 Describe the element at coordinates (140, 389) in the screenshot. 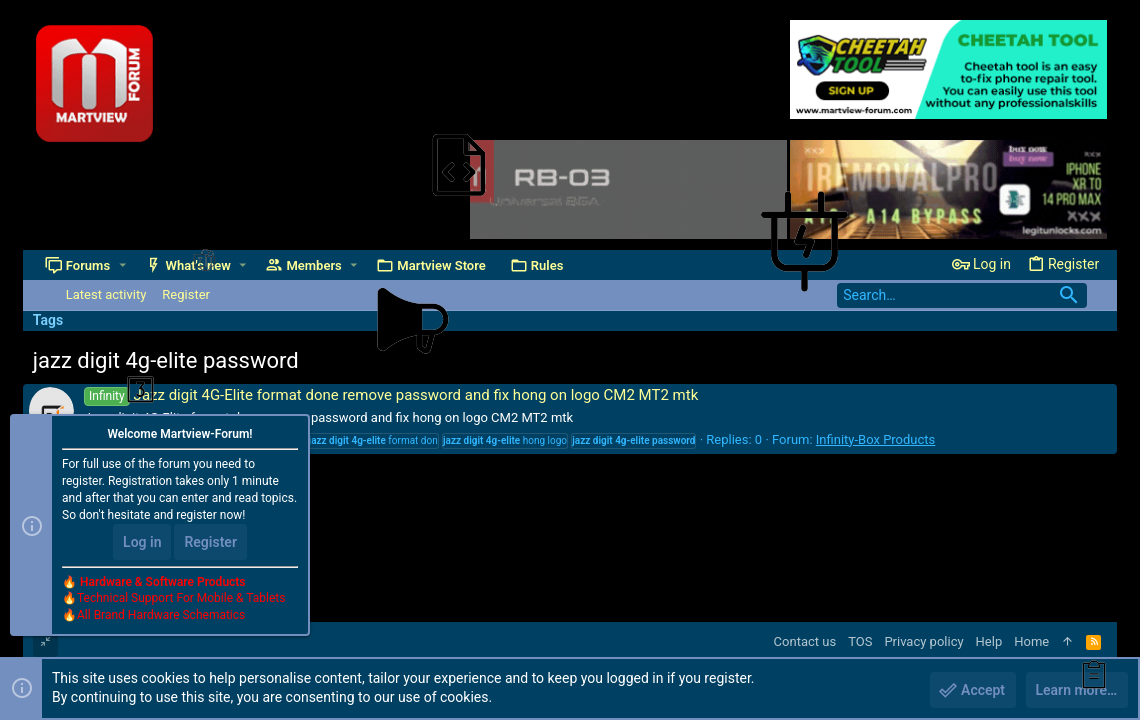

I see `select option three from a list` at that location.